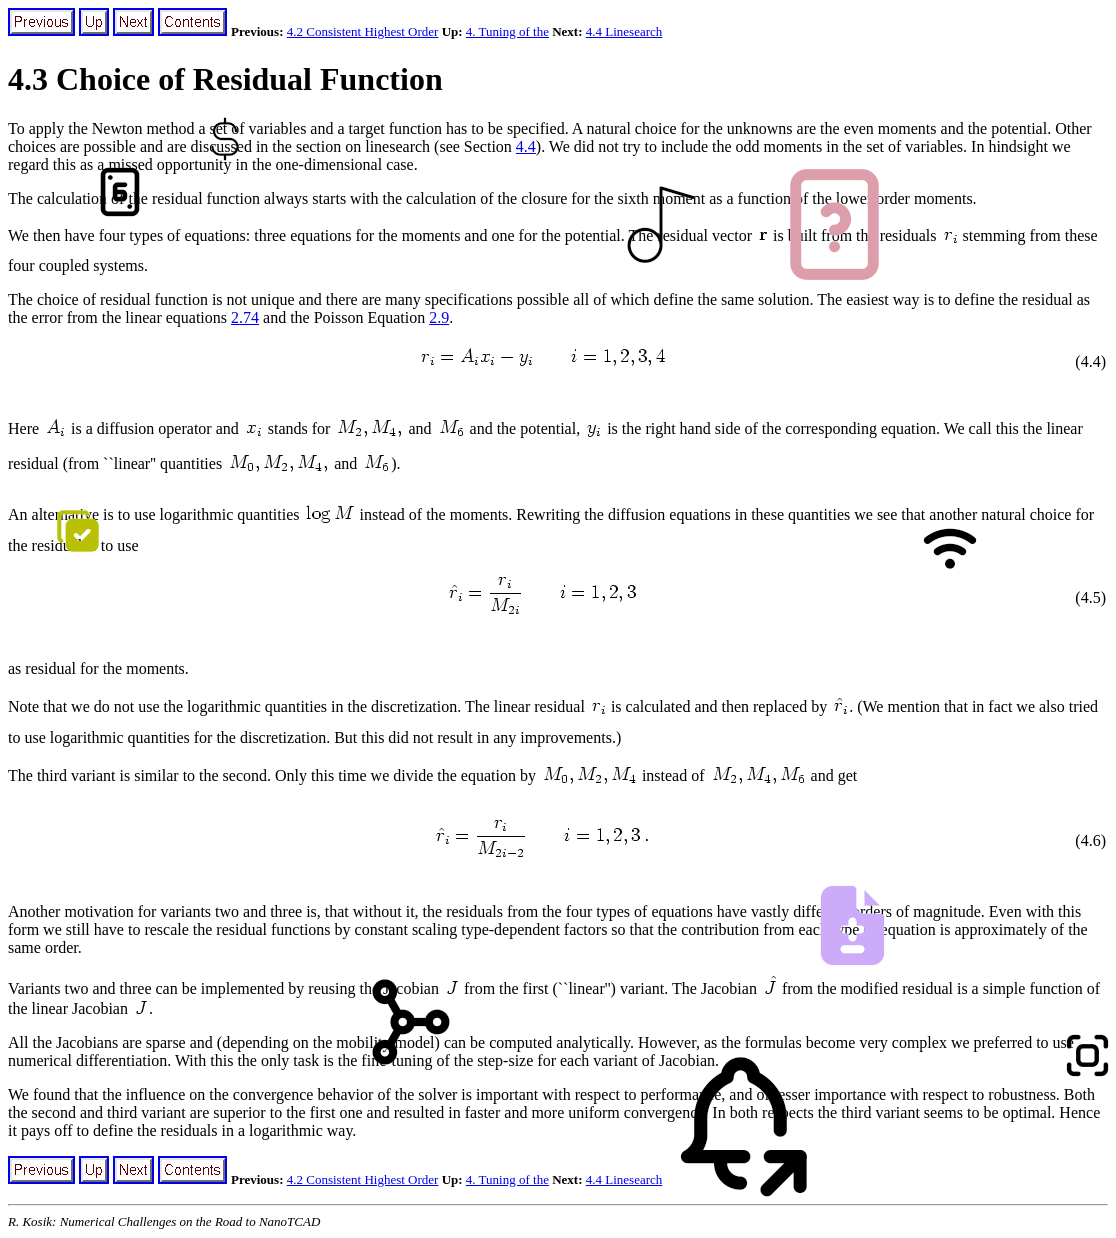  What do you see at coordinates (740, 1123) in the screenshot?
I see `share notification settings` at bounding box center [740, 1123].